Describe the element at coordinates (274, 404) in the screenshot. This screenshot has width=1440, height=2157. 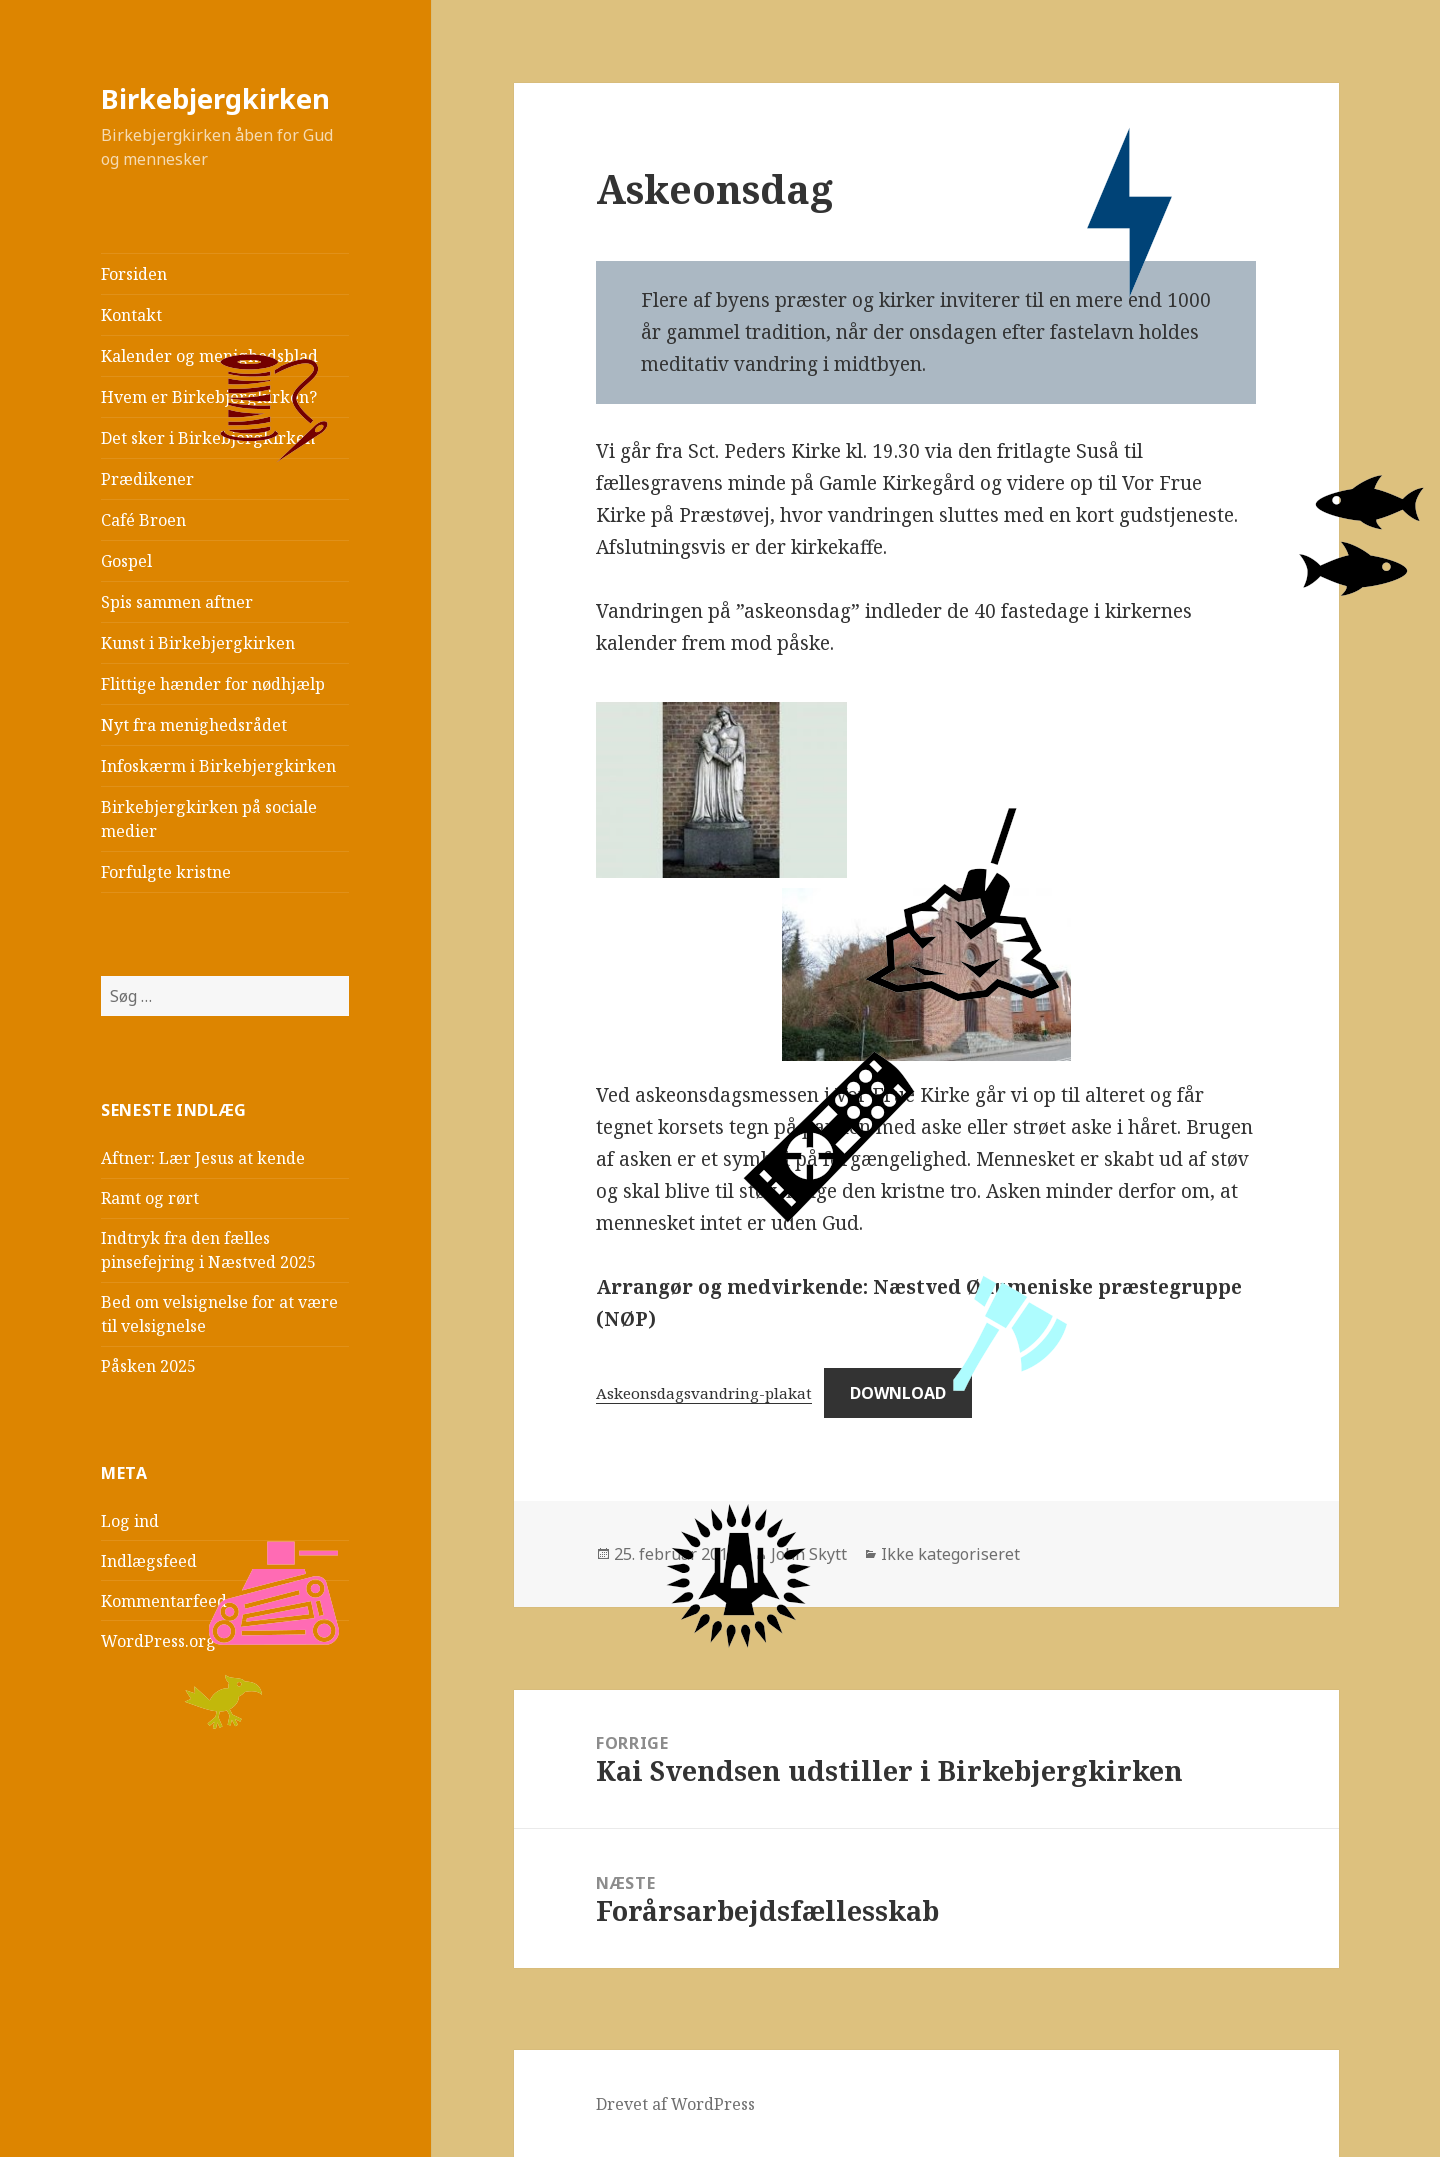
I see `access sewing or crafting tools` at that location.